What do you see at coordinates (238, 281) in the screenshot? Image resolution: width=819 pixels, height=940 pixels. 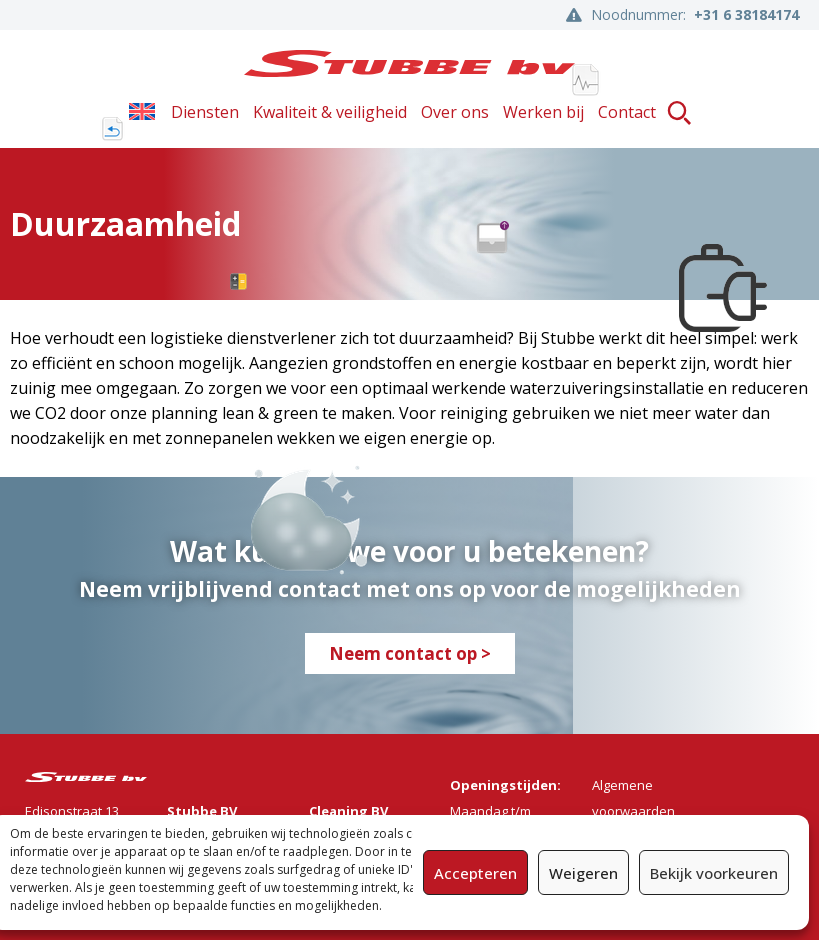 I see `open the calculator app` at bounding box center [238, 281].